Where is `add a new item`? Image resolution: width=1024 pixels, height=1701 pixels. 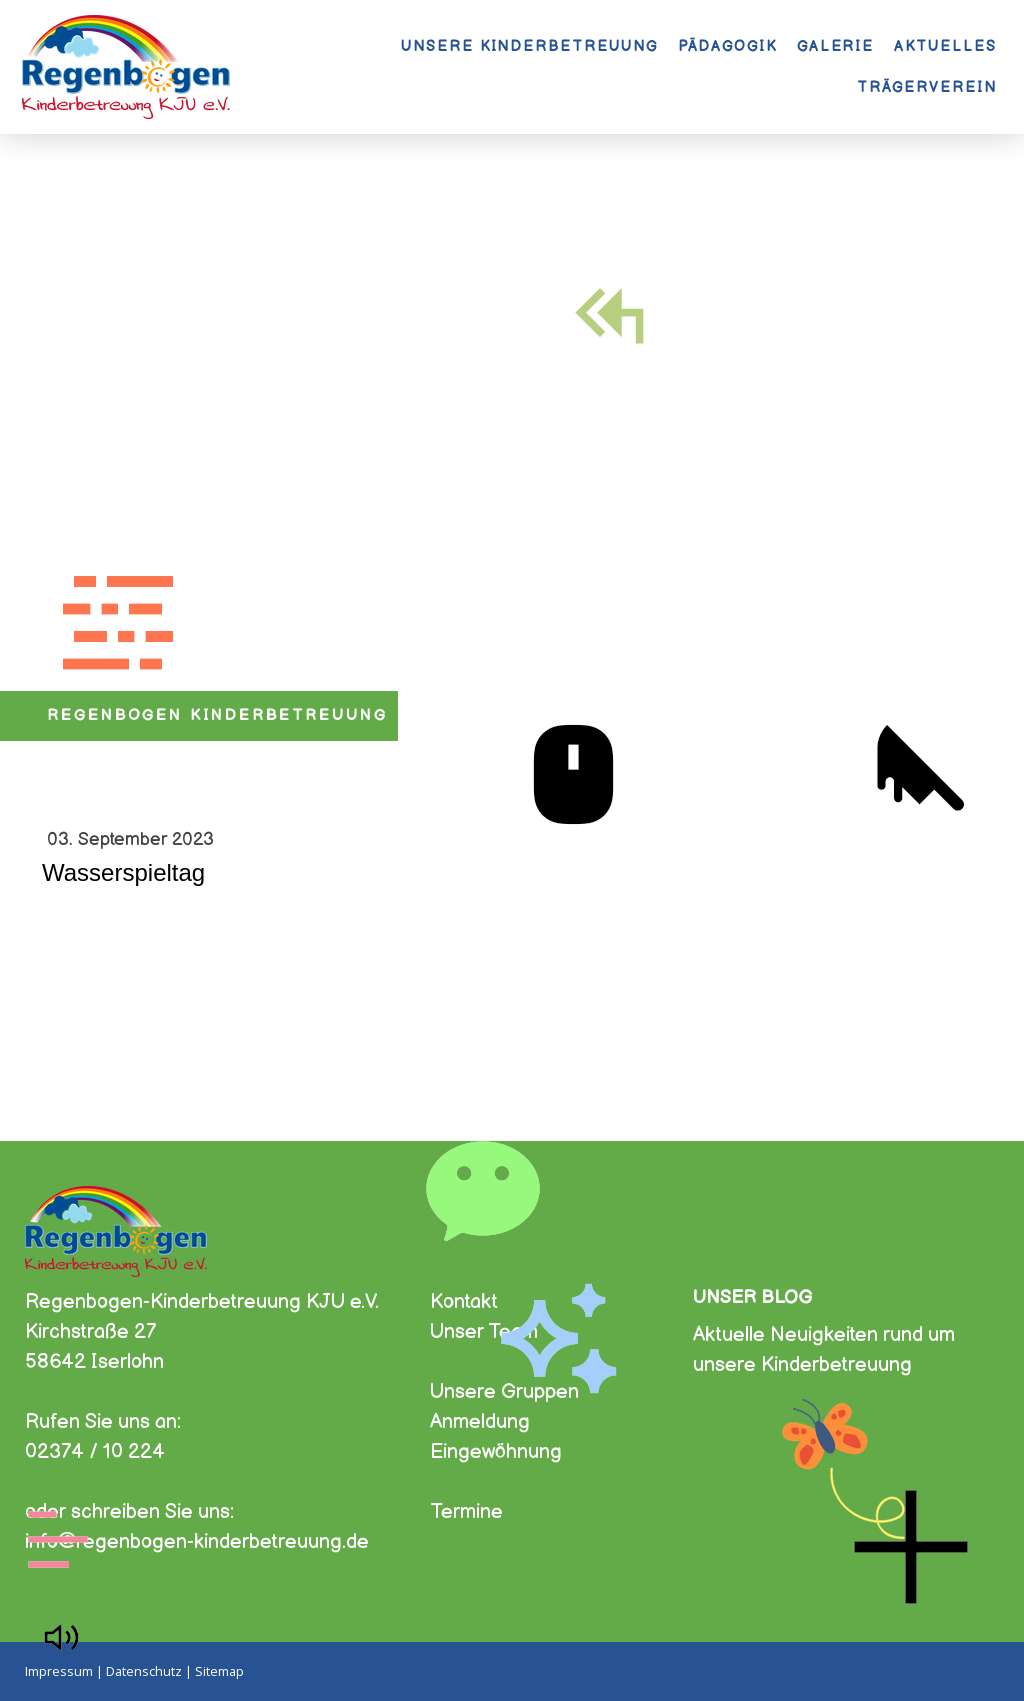 add a new item is located at coordinates (911, 1547).